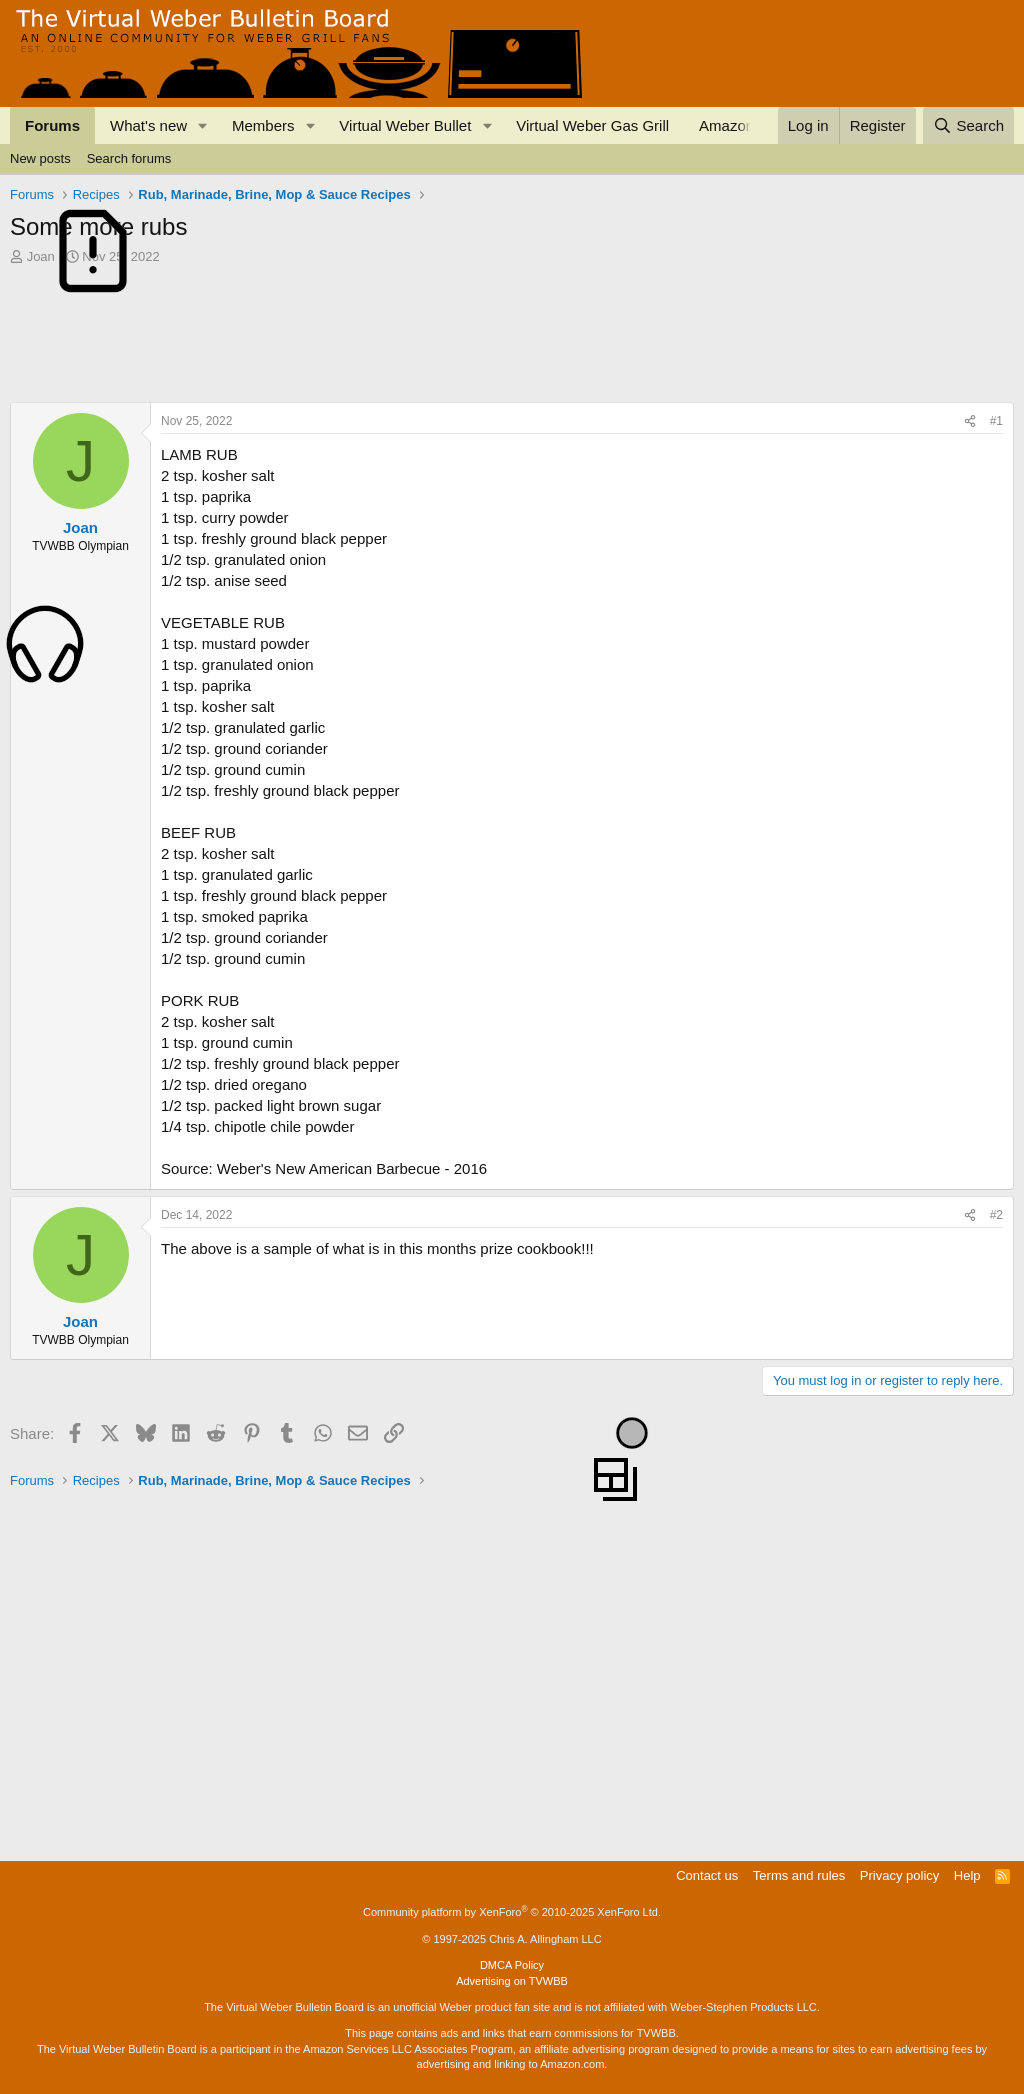 This screenshot has height=2094, width=1024. Describe the element at coordinates (45, 644) in the screenshot. I see `contact customer support` at that location.